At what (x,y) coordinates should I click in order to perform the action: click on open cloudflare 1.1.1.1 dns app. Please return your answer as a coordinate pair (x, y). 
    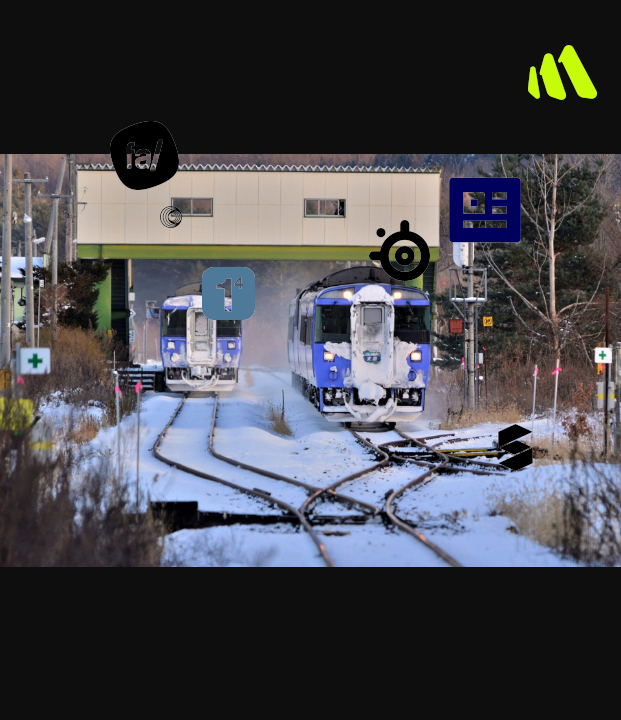
    Looking at the image, I should click on (228, 293).